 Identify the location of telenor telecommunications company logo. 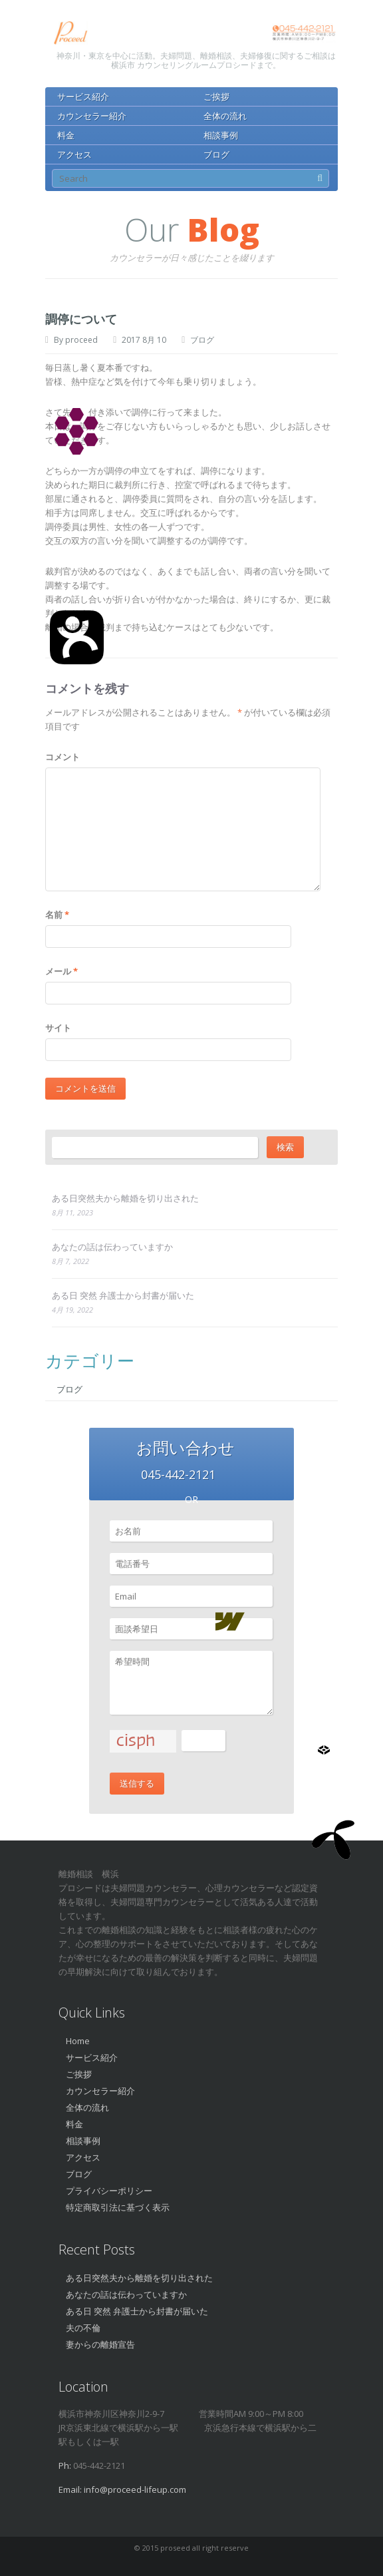
(333, 1840).